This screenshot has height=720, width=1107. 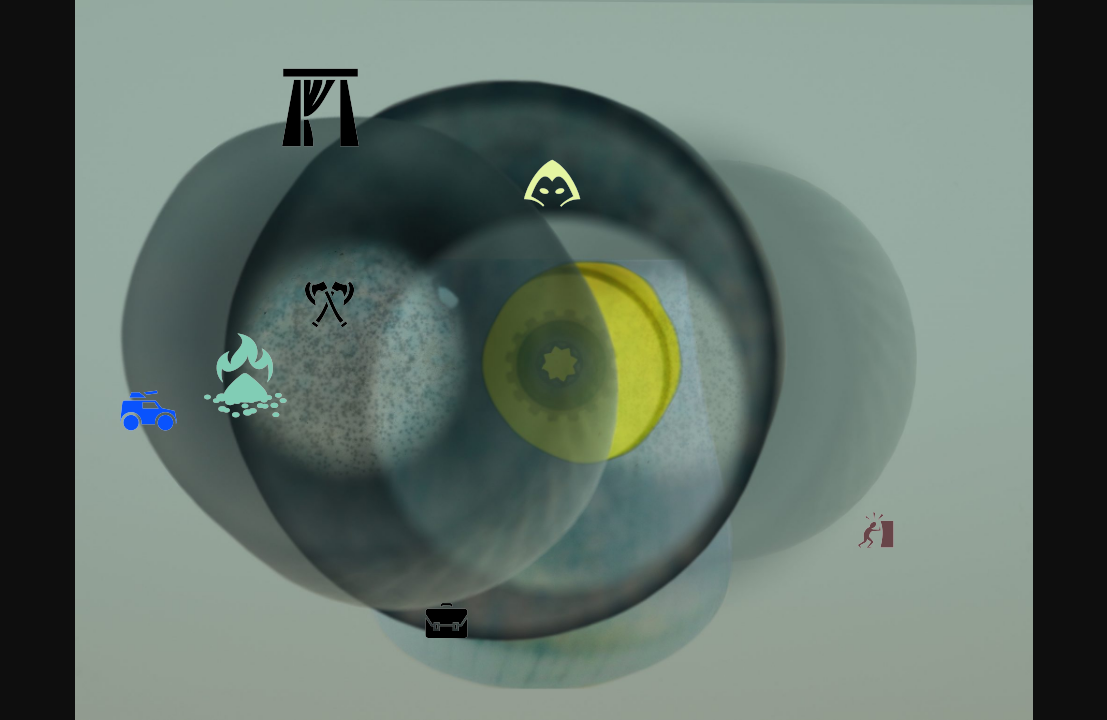 What do you see at coordinates (552, 186) in the screenshot?
I see `select hooded character or rogue class` at bounding box center [552, 186].